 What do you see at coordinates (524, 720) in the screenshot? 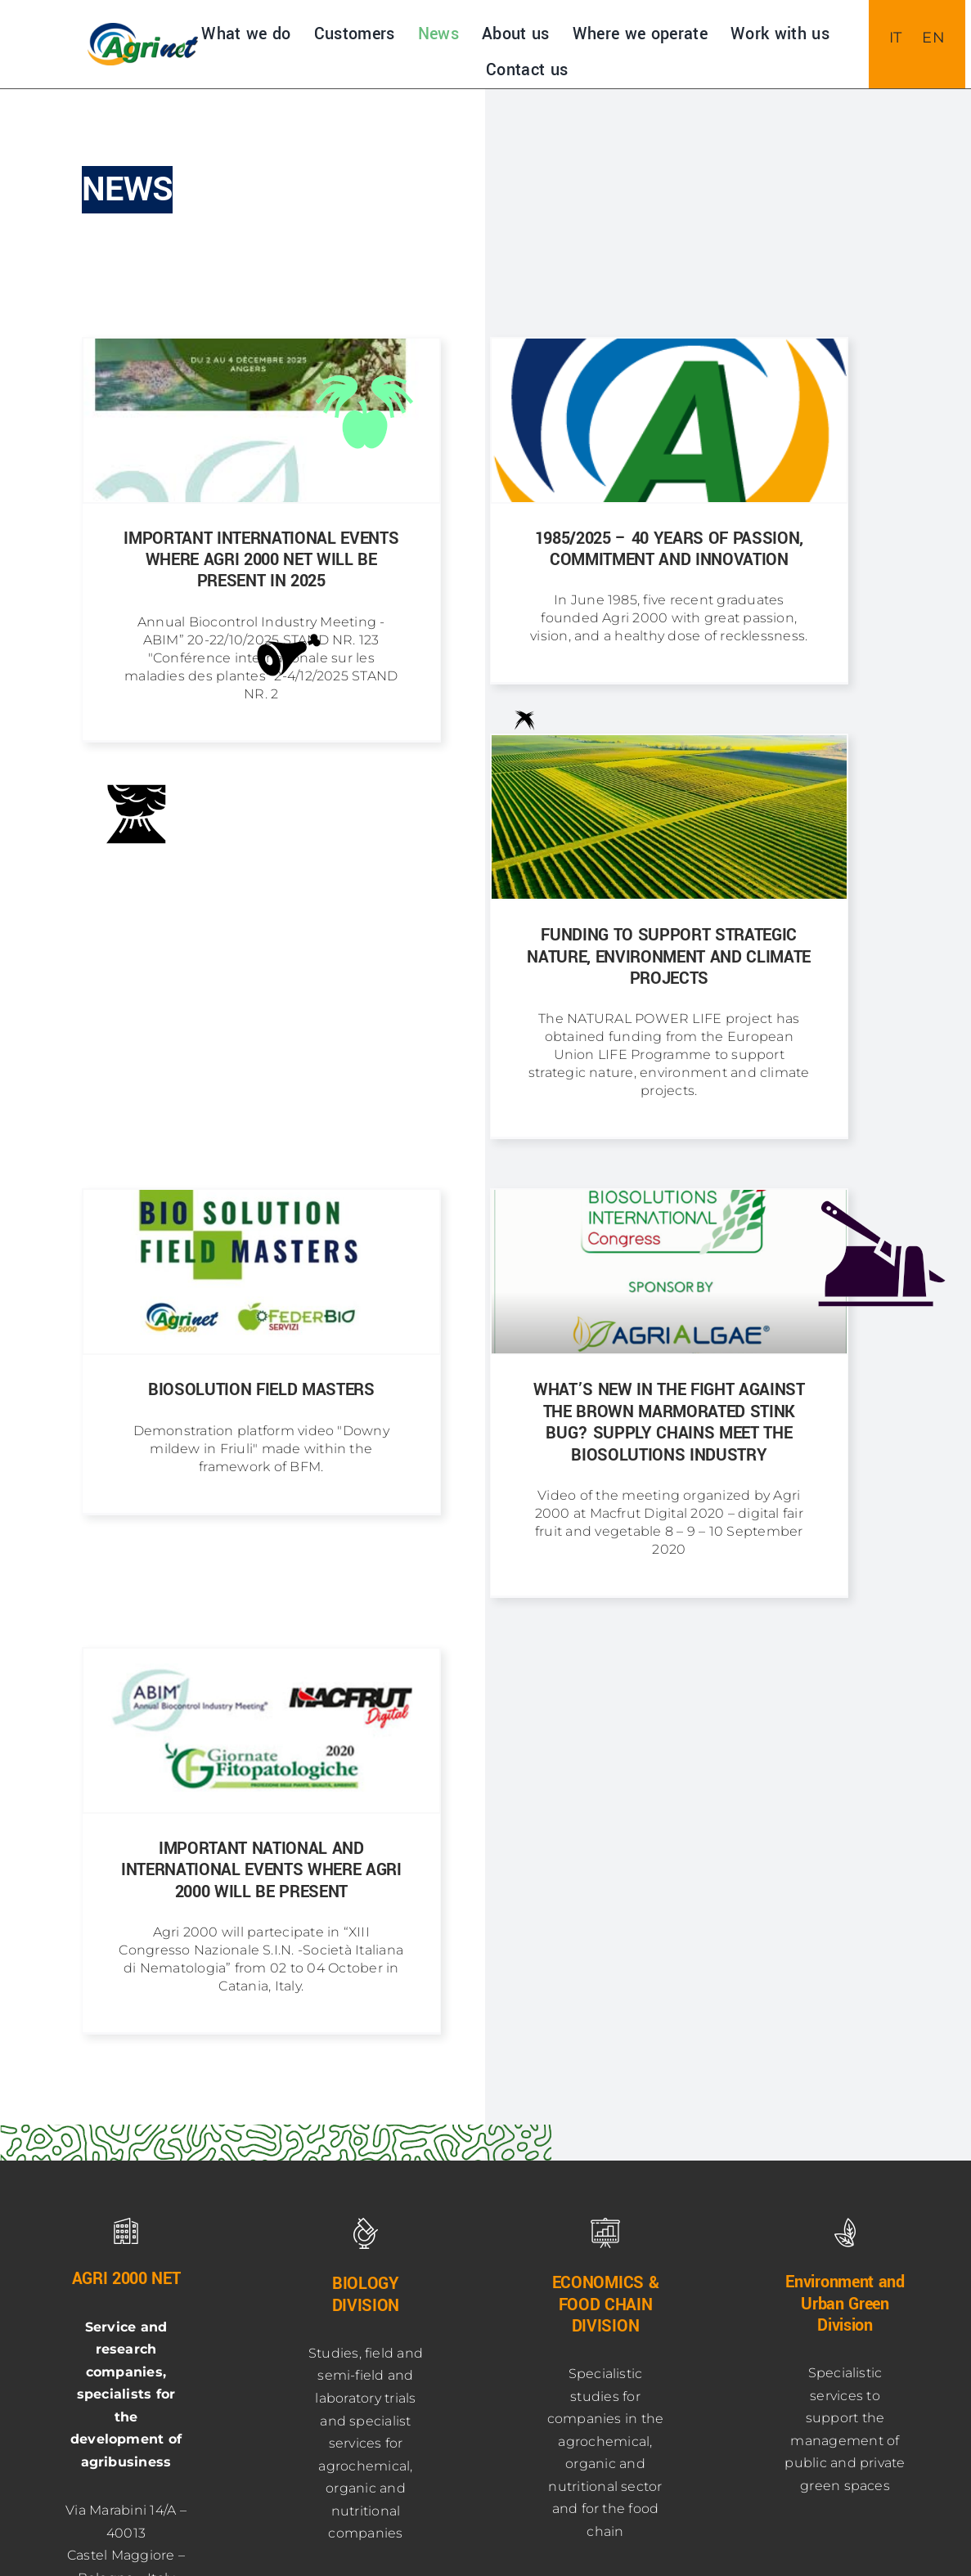
I see `dismiss or close a dialog` at bounding box center [524, 720].